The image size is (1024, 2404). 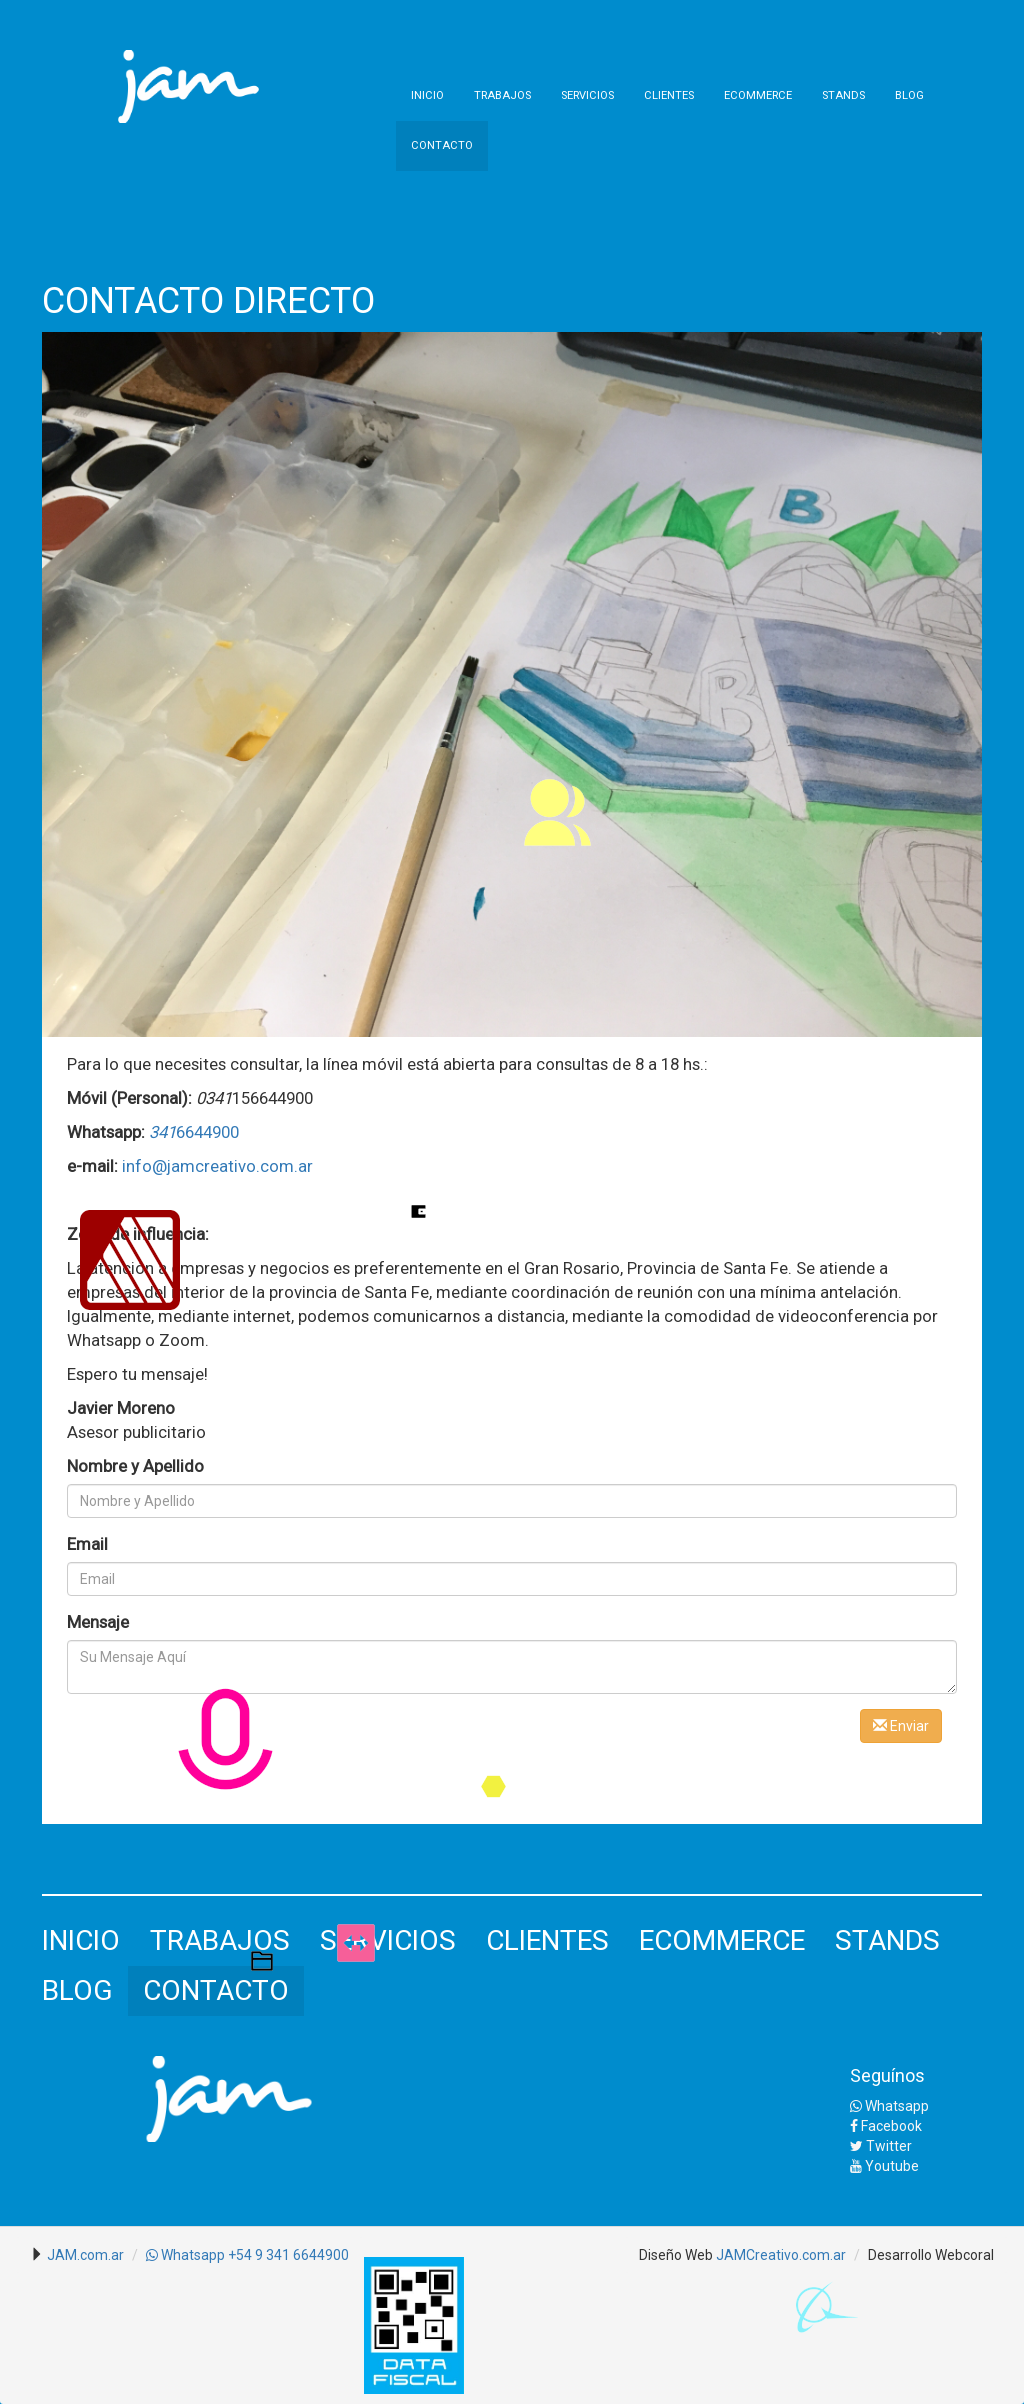 I want to click on generic shape or placeholder icon, so click(x=493, y=1786).